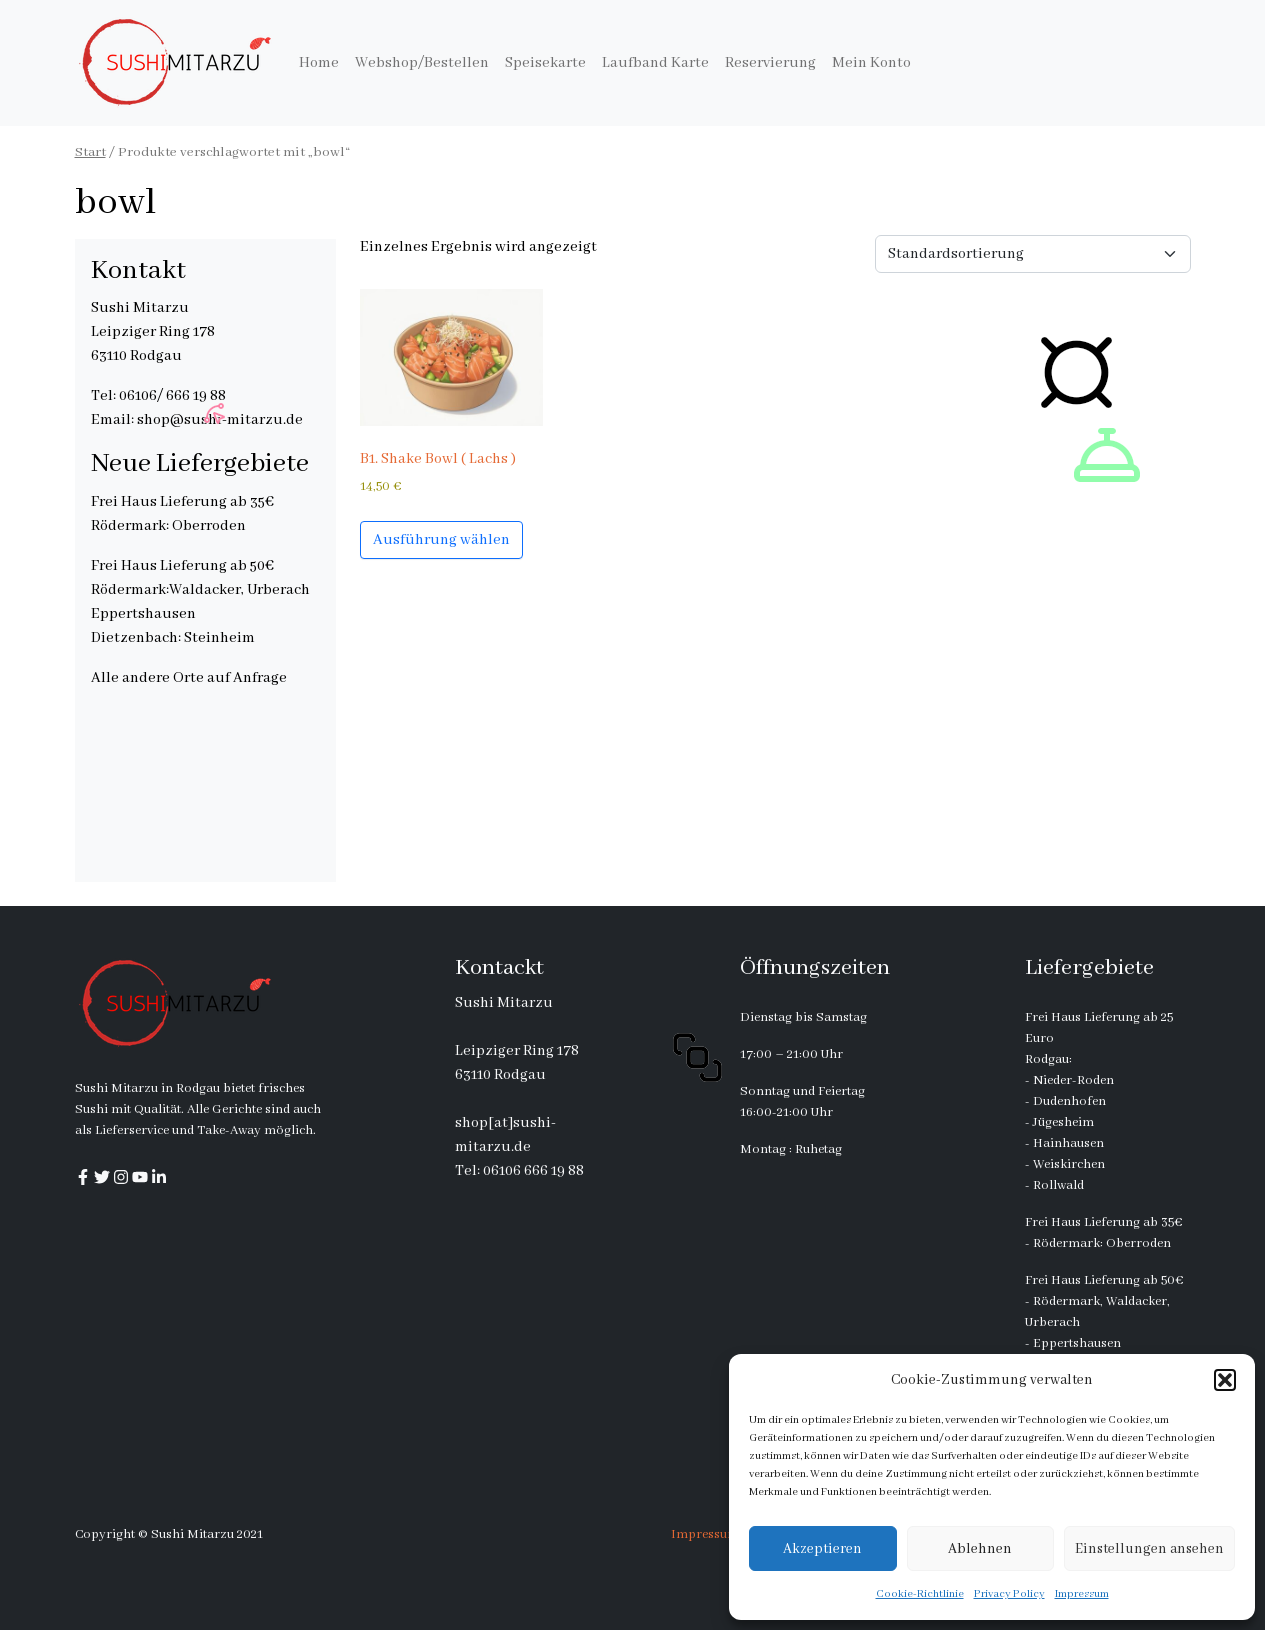 The height and width of the screenshot is (1630, 1265). What do you see at coordinates (1107, 455) in the screenshot?
I see `request concierge or front desk assistance` at bounding box center [1107, 455].